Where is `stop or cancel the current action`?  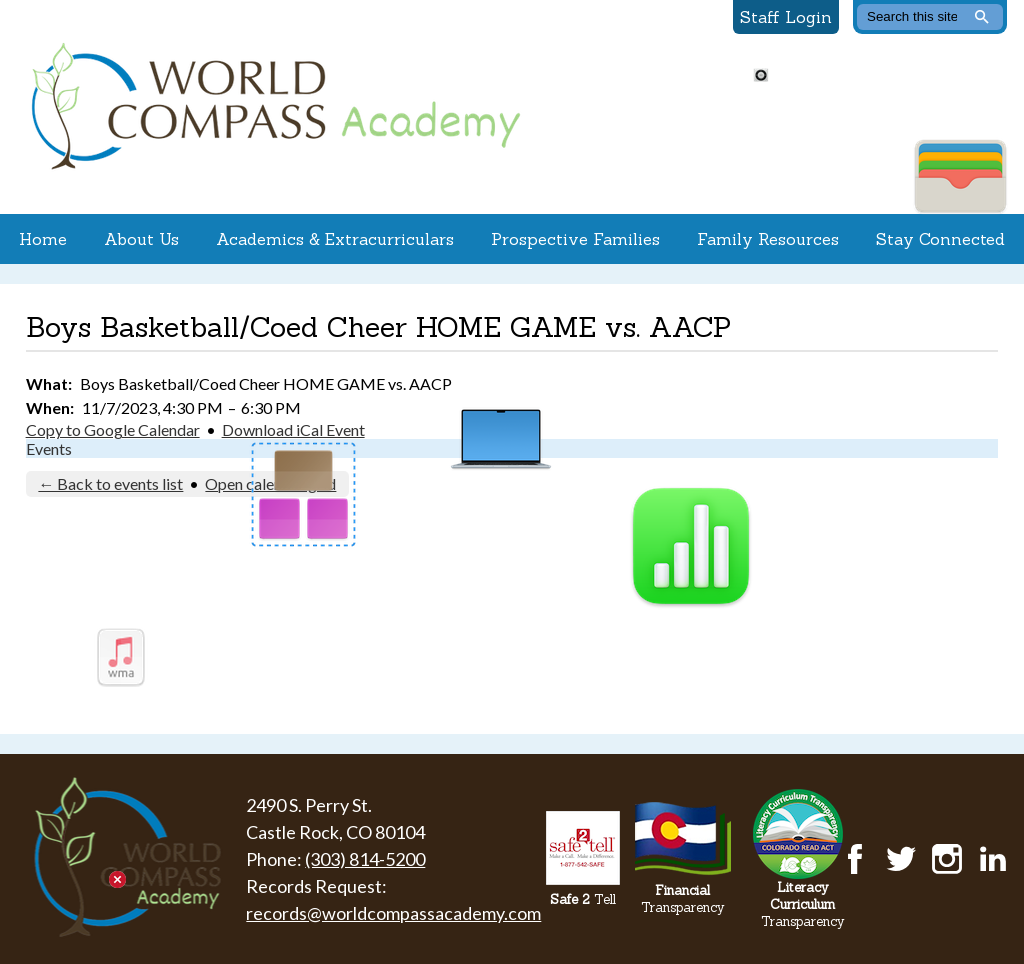
stop or cancel the current action is located at coordinates (117, 879).